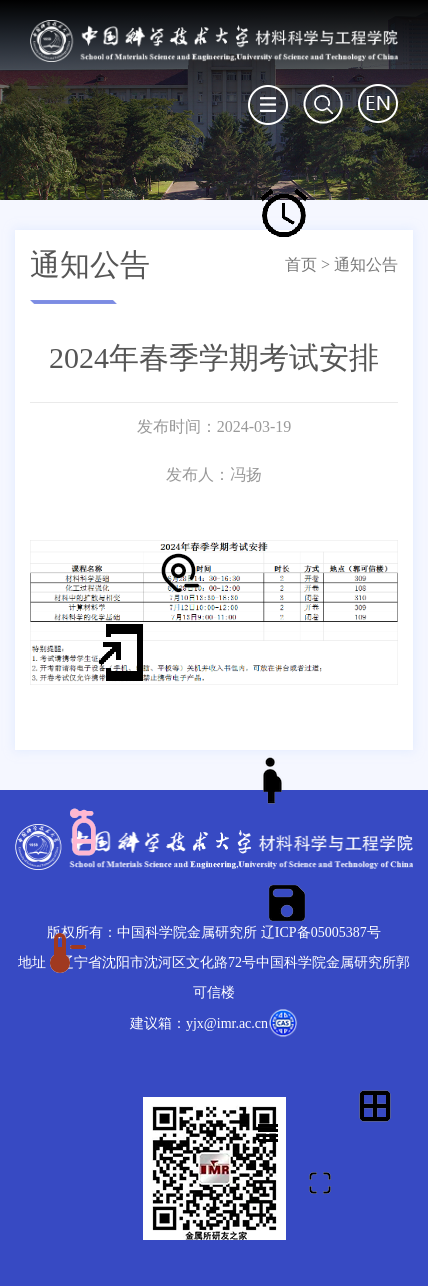  I want to click on indicates pregnancy-related features or services, so click(272, 780).